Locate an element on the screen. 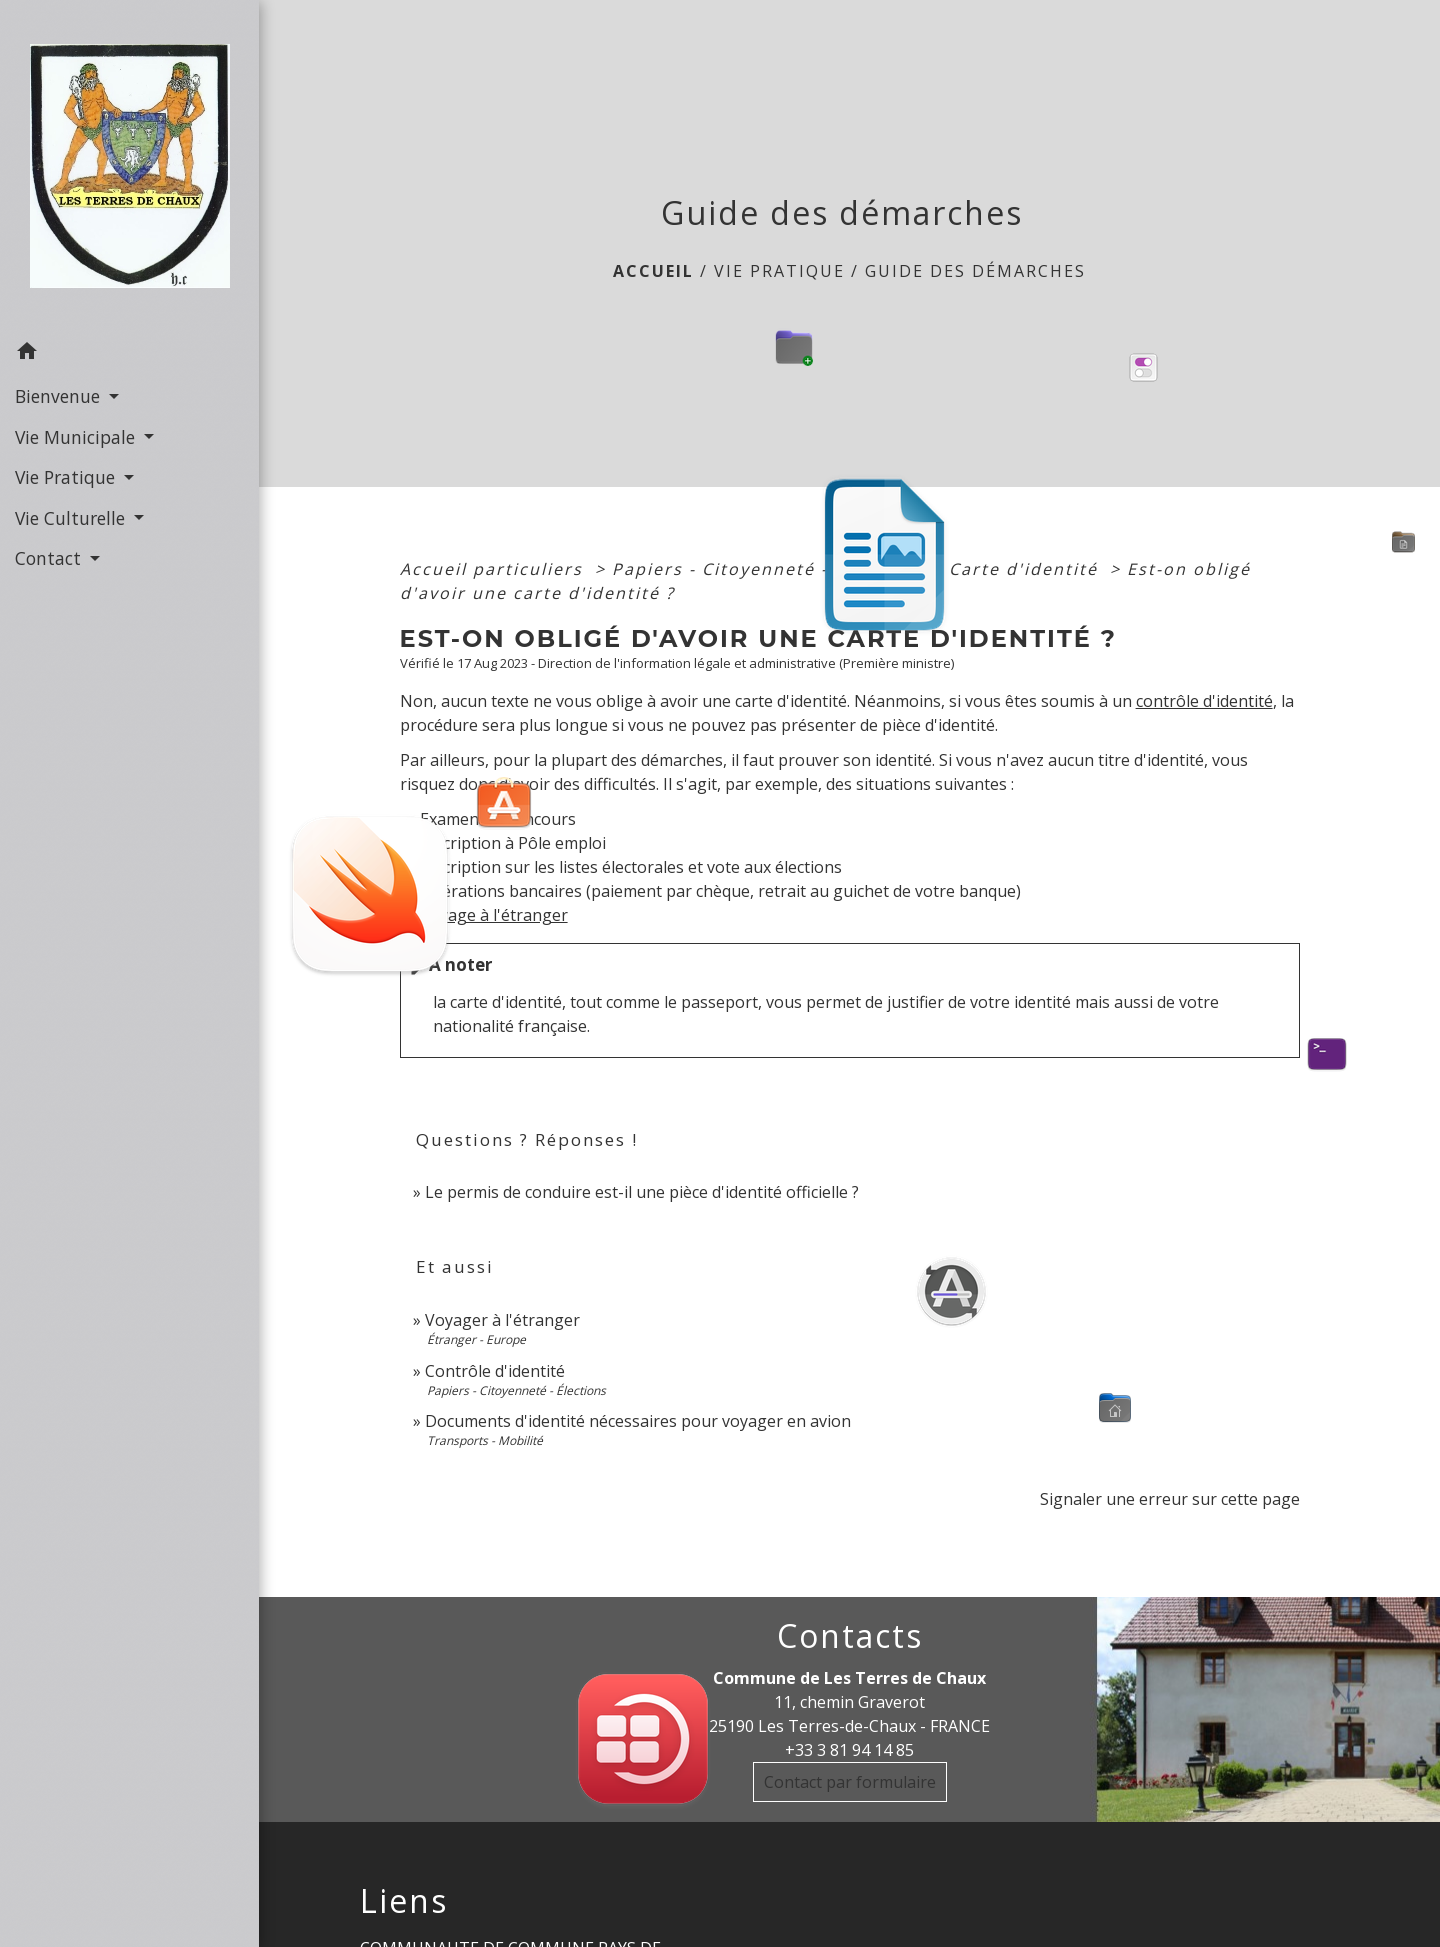  open budgie desktop window previews app is located at coordinates (643, 1739).